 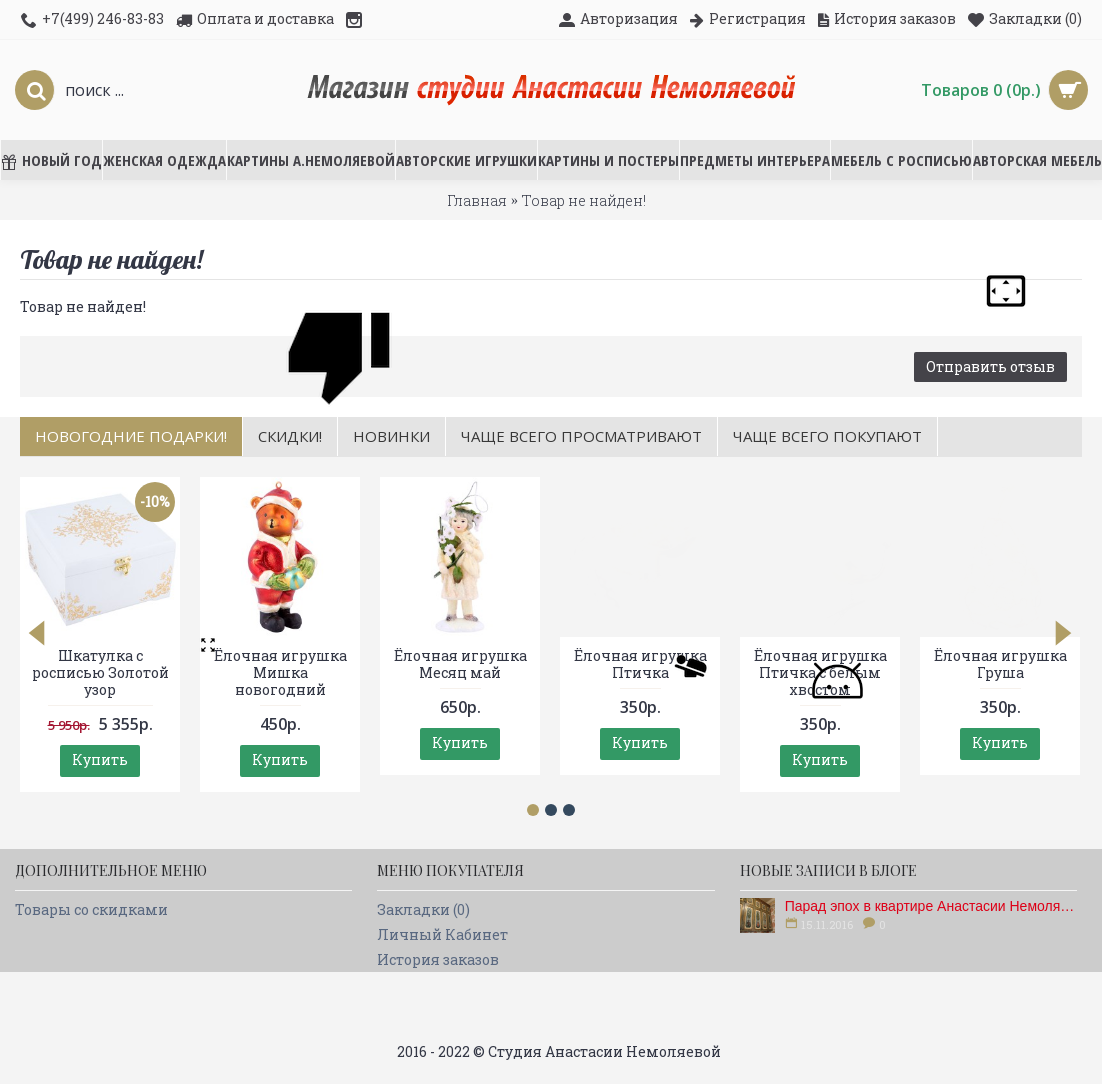 What do you see at coordinates (339, 354) in the screenshot?
I see `dislike or downvote content` at bounding box center [339, 354].